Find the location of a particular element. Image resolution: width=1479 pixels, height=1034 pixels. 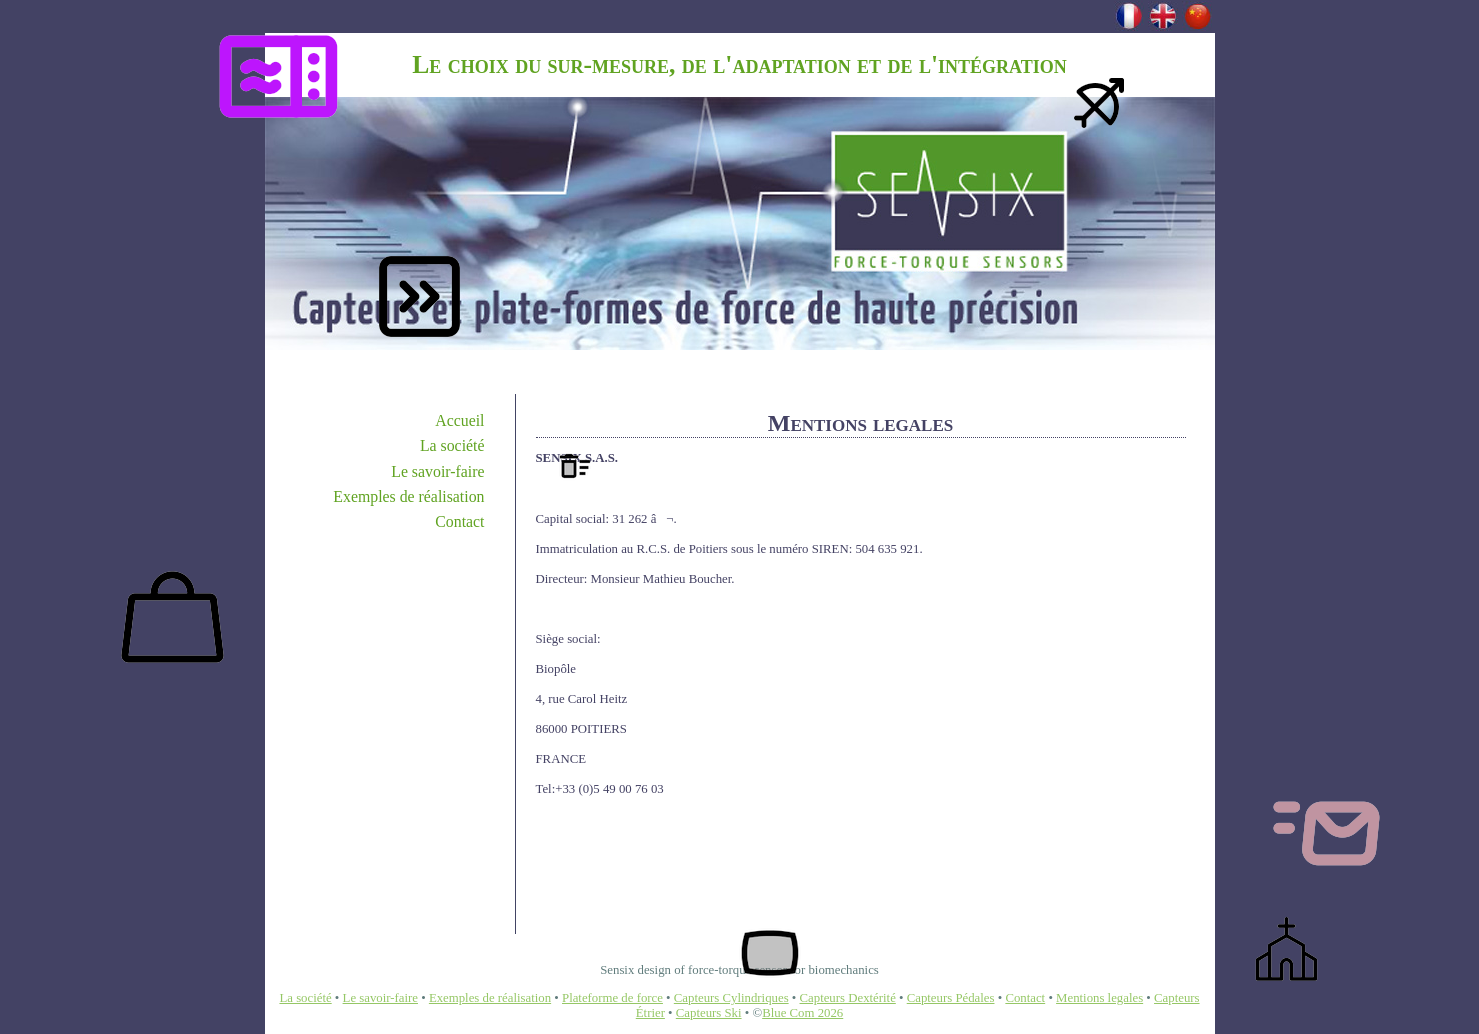

view your shopping bag is located at coordinates (172, 622).